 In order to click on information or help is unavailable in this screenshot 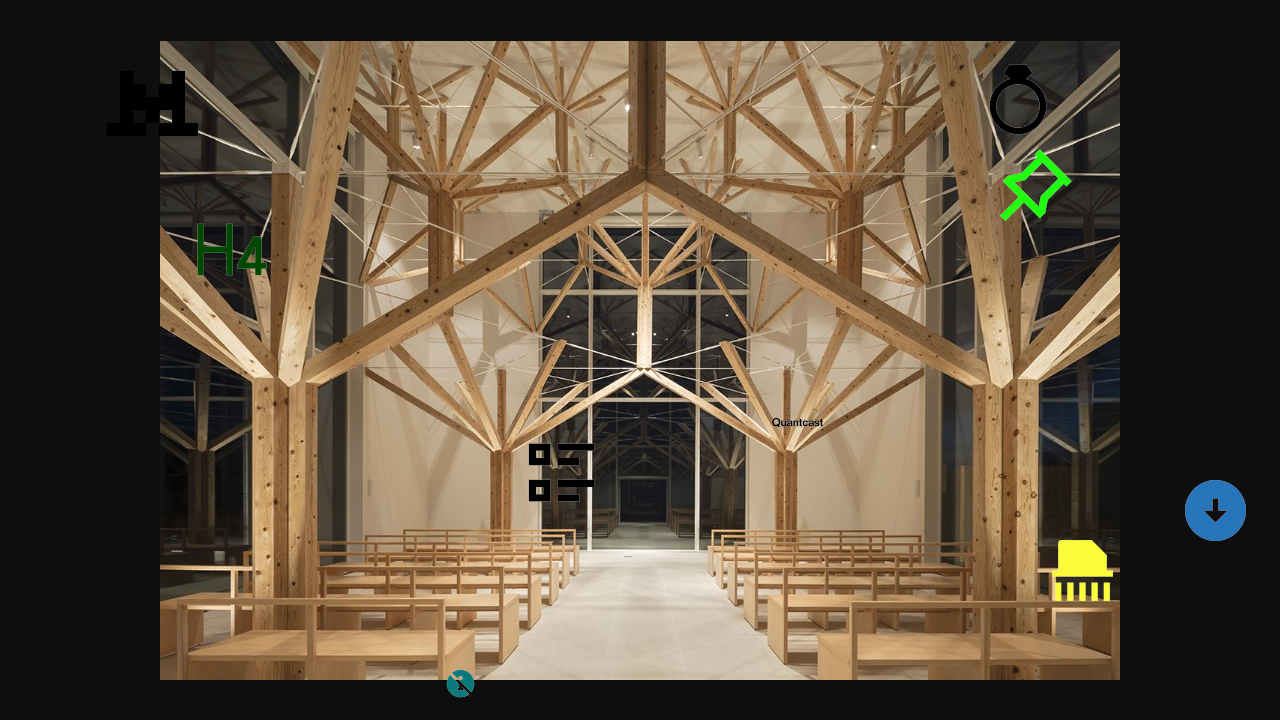, I will do `click(460, 683)`.